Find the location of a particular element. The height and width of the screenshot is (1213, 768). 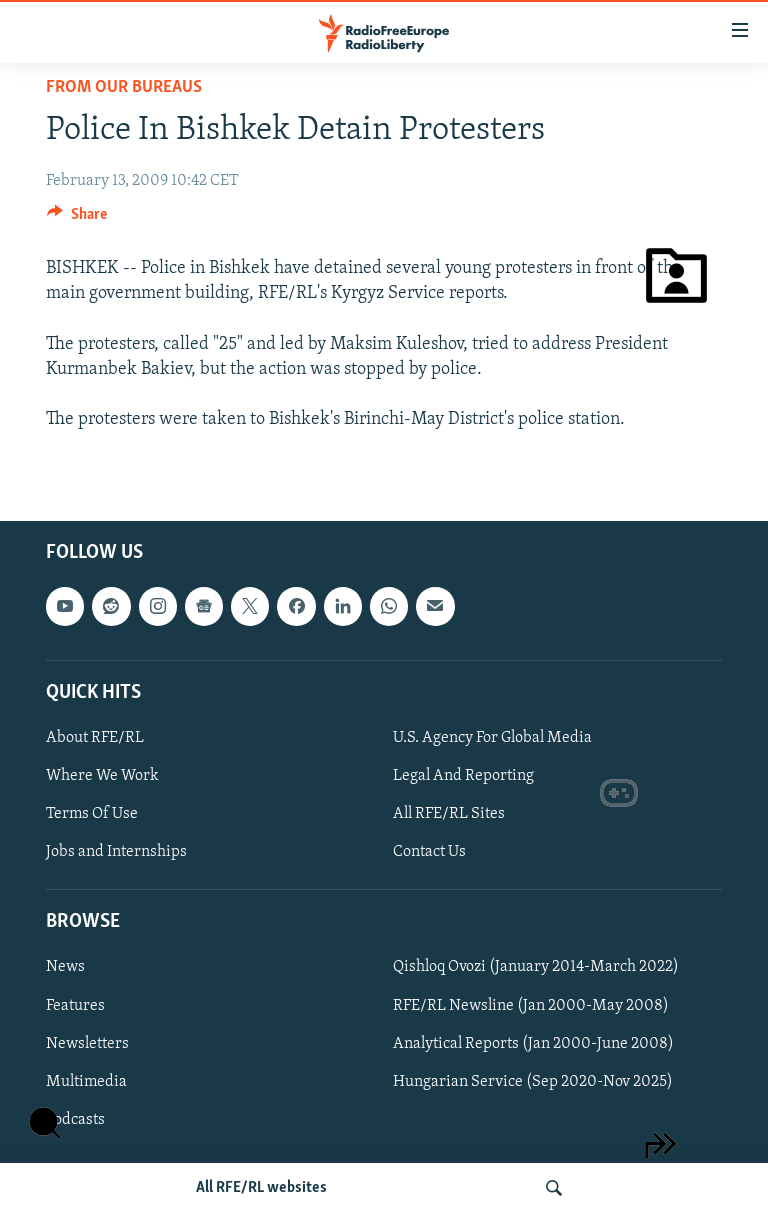

access user profile documents is located at coordinates (676, 275).